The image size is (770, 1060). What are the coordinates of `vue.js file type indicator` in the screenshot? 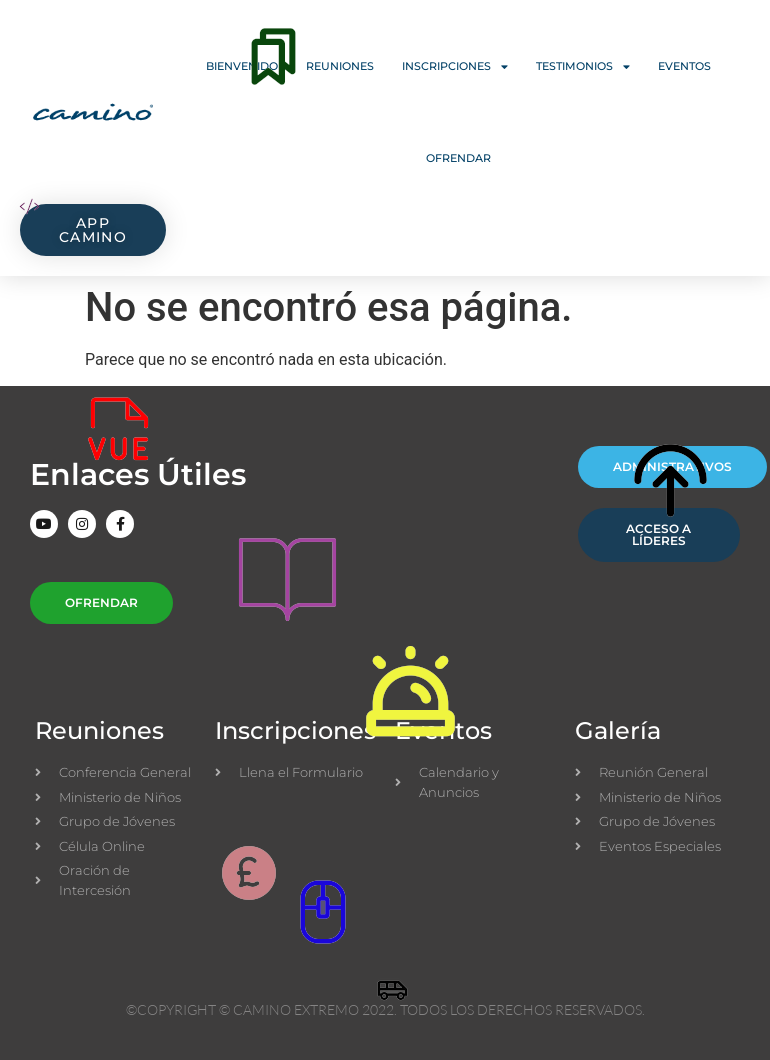 It's located at (119, 431).